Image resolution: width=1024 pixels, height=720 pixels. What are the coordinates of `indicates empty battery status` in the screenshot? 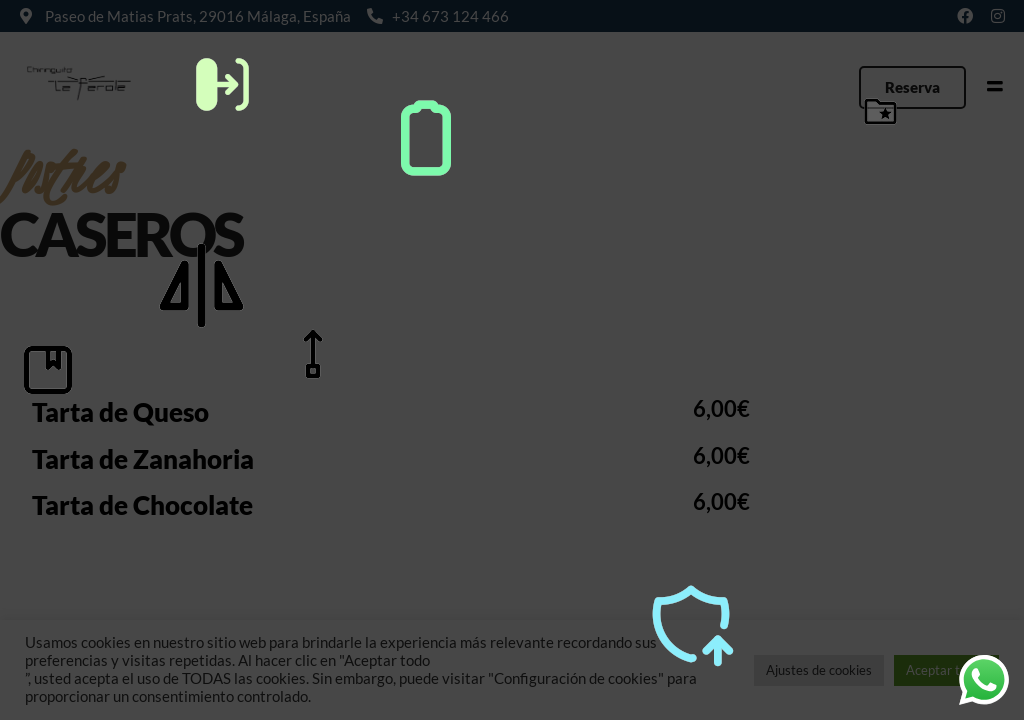 It's located at (426, 138).